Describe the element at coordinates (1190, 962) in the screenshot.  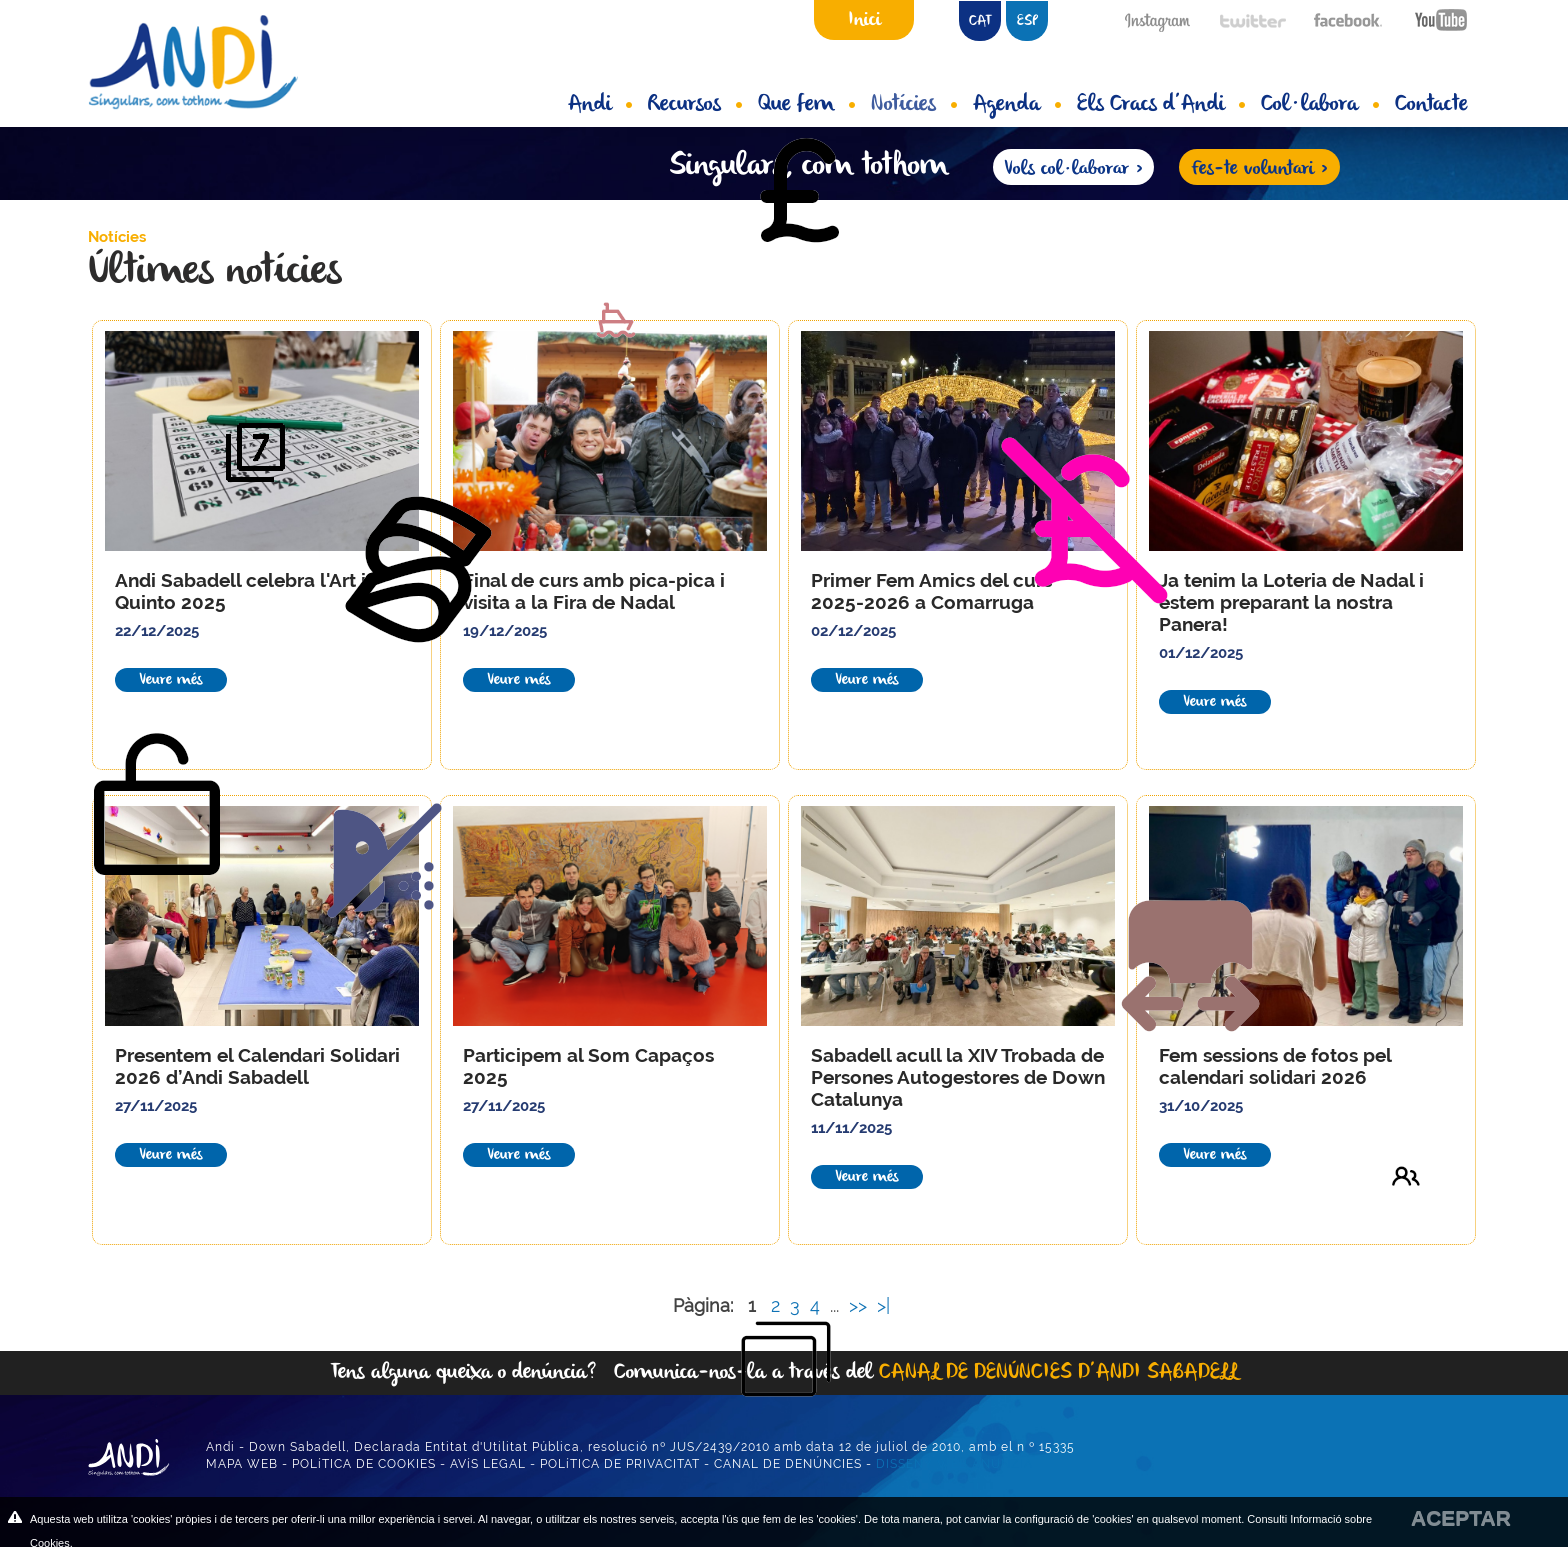
I see `auto-fit content to available width` at that location.